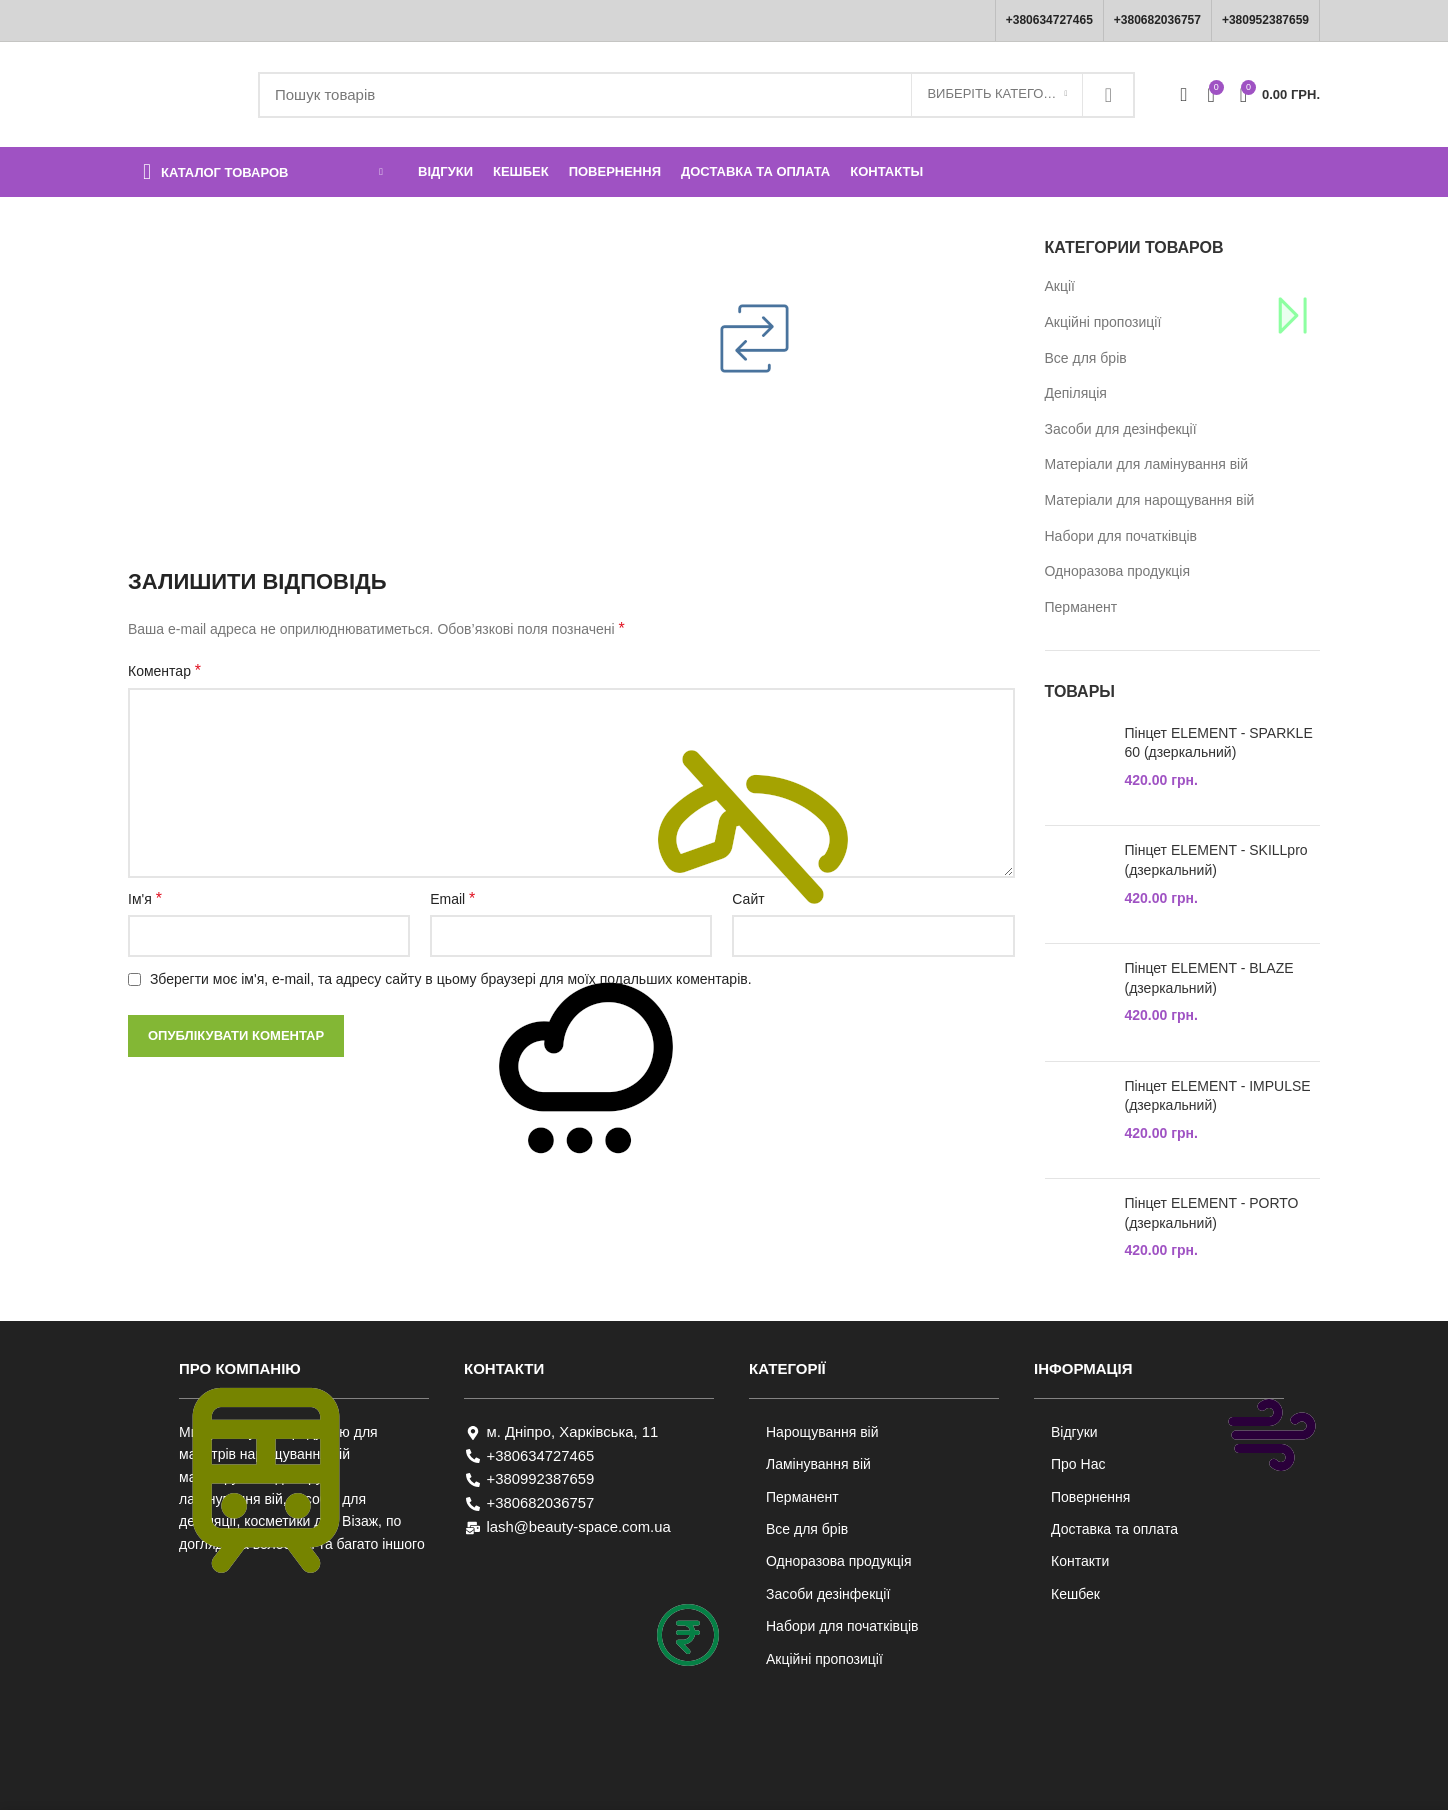 The height and width of the screenshot is (1810, 1448). I want to click on view price or amount in indian rupees, so click(688, 1635).